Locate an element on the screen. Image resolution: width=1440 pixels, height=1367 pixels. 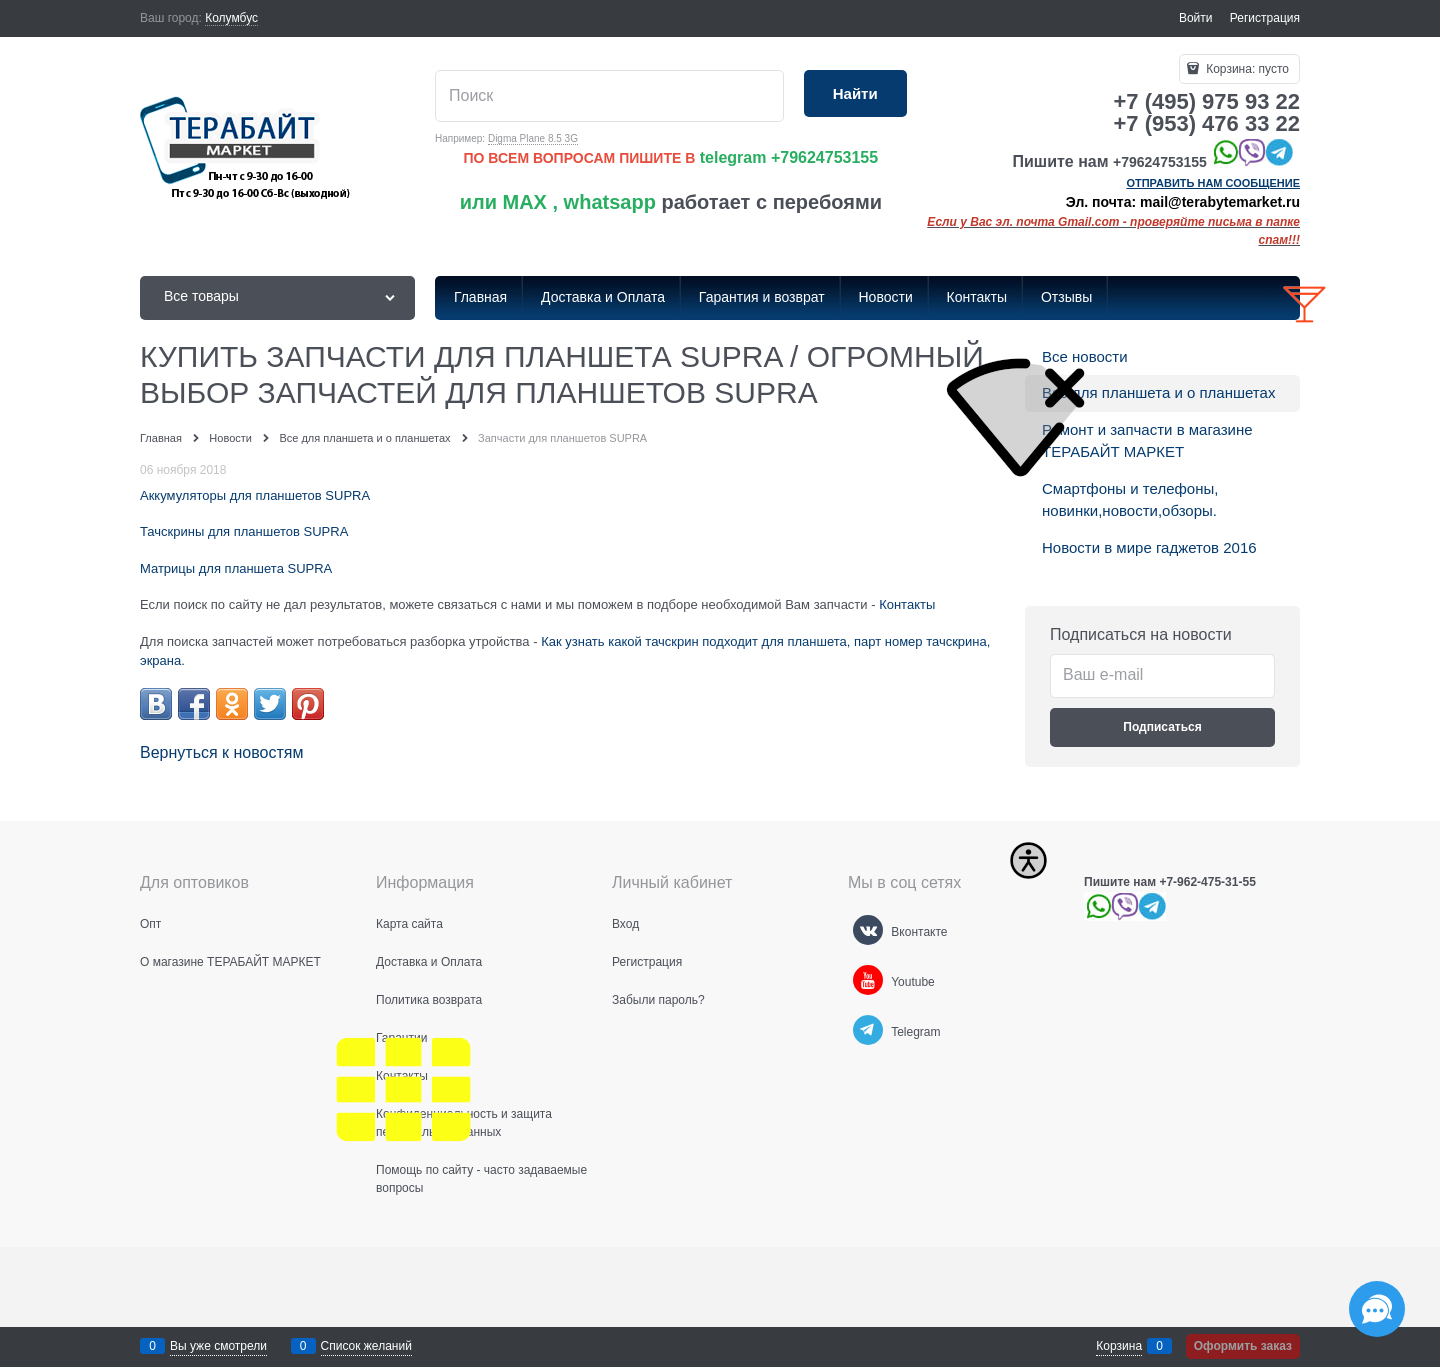
open app drawer or menu is located at coordinates (403, 1089).